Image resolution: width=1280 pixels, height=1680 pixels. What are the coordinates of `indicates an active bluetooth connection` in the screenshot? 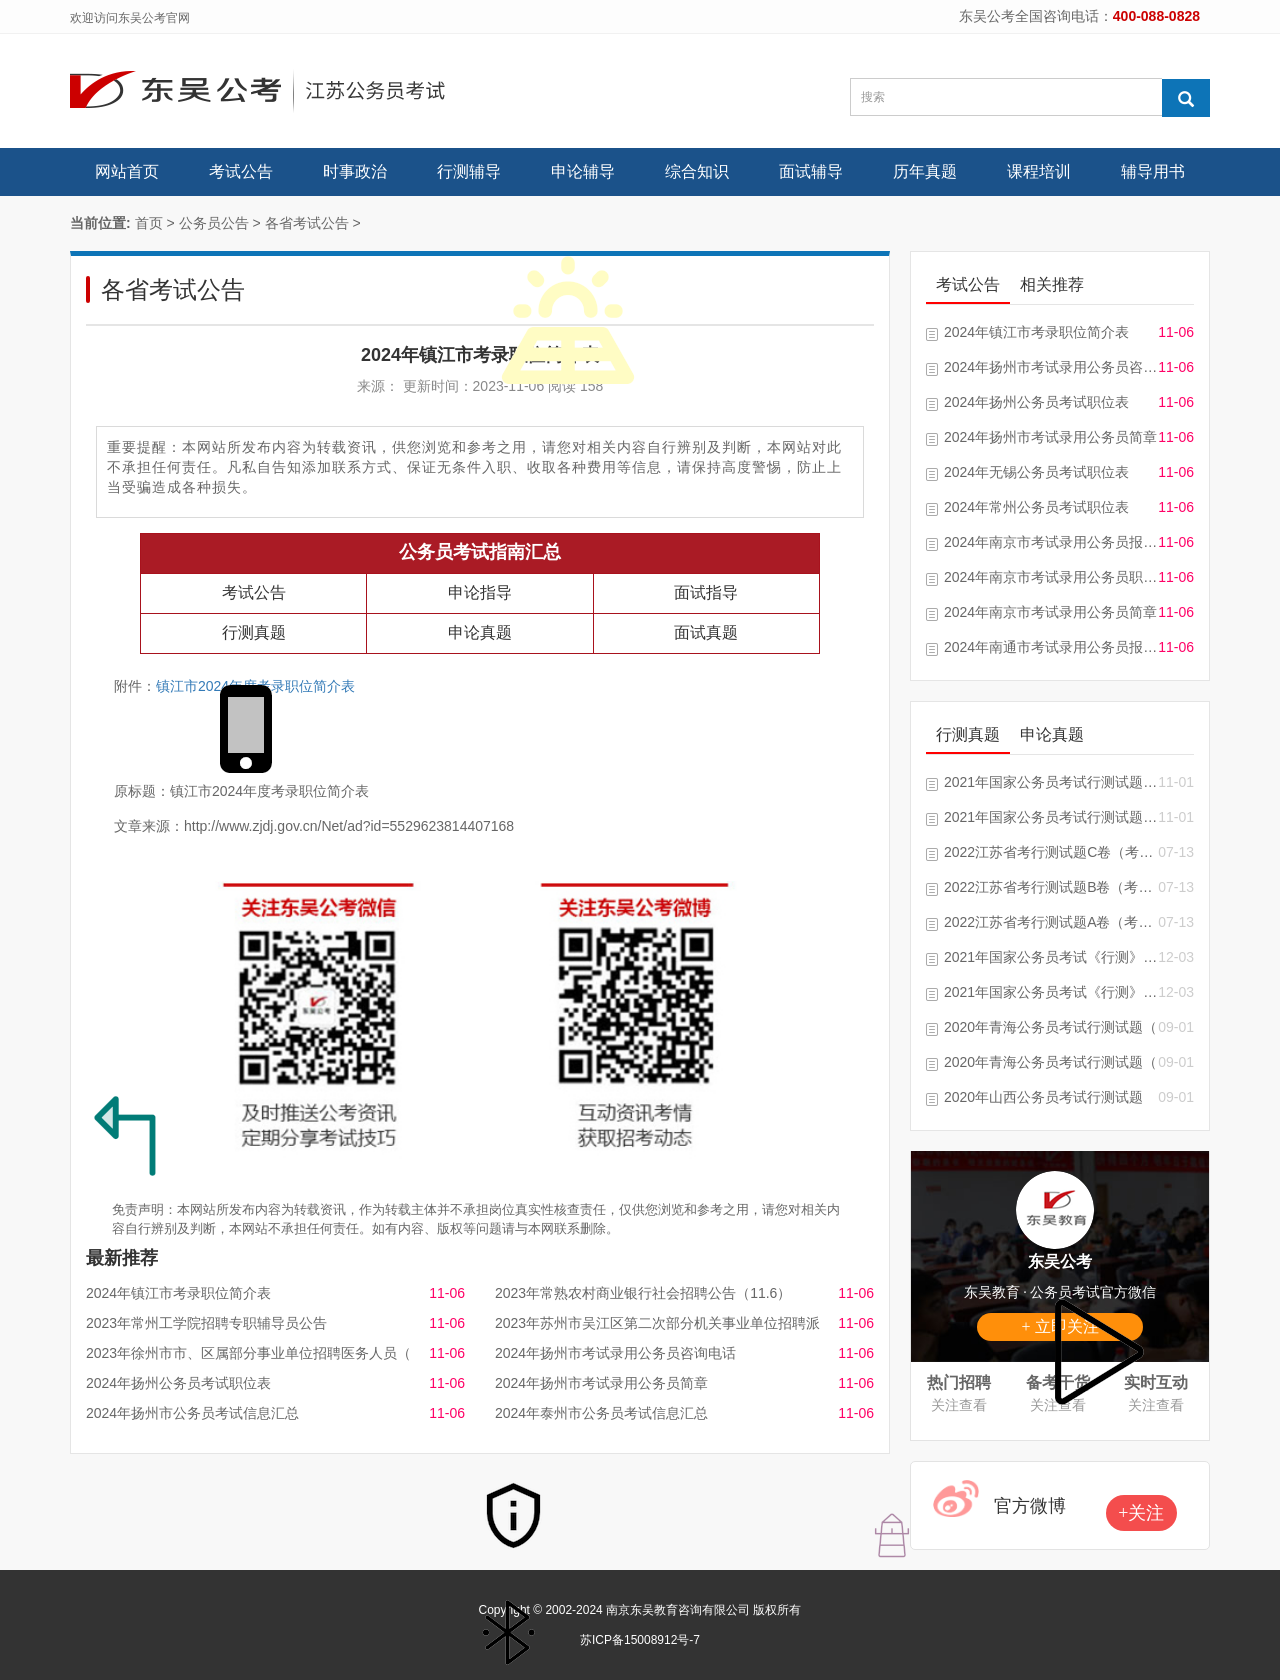 It's located at (507, 1632).